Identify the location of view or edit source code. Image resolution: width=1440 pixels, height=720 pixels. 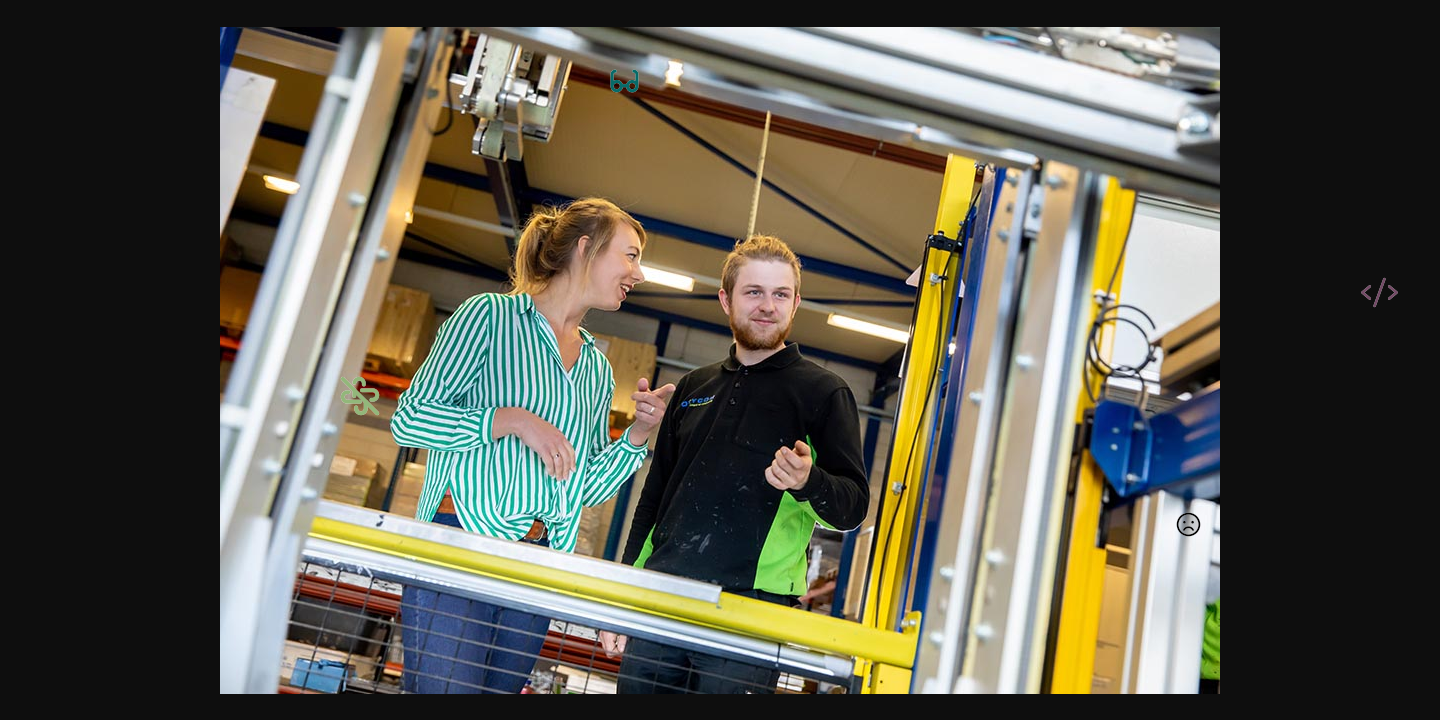
(1379, 292).